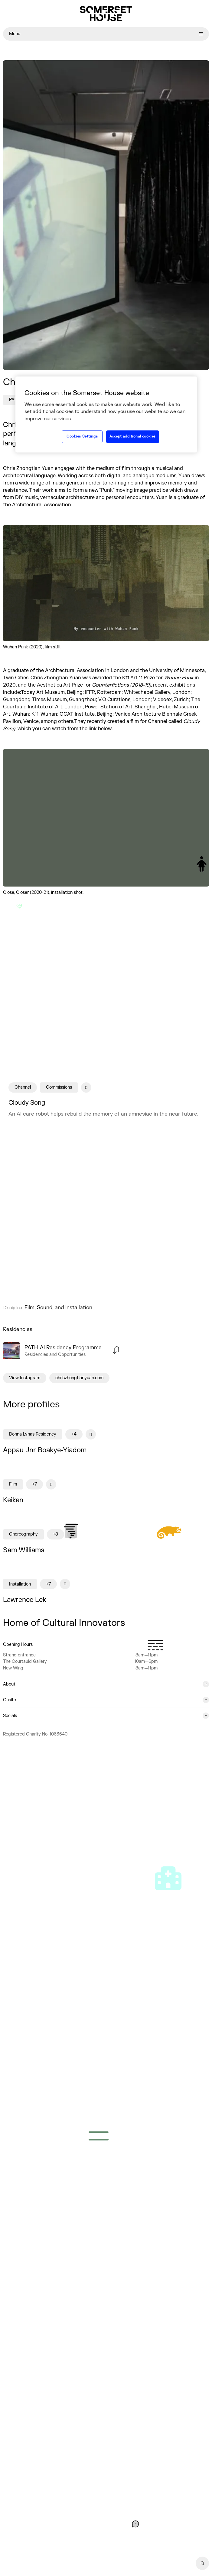 The image size is (212, 2576). Describe the element at coordinates (169, 1533) in the screenshot. I see `openSUSE Linux distribution logo` at that location.